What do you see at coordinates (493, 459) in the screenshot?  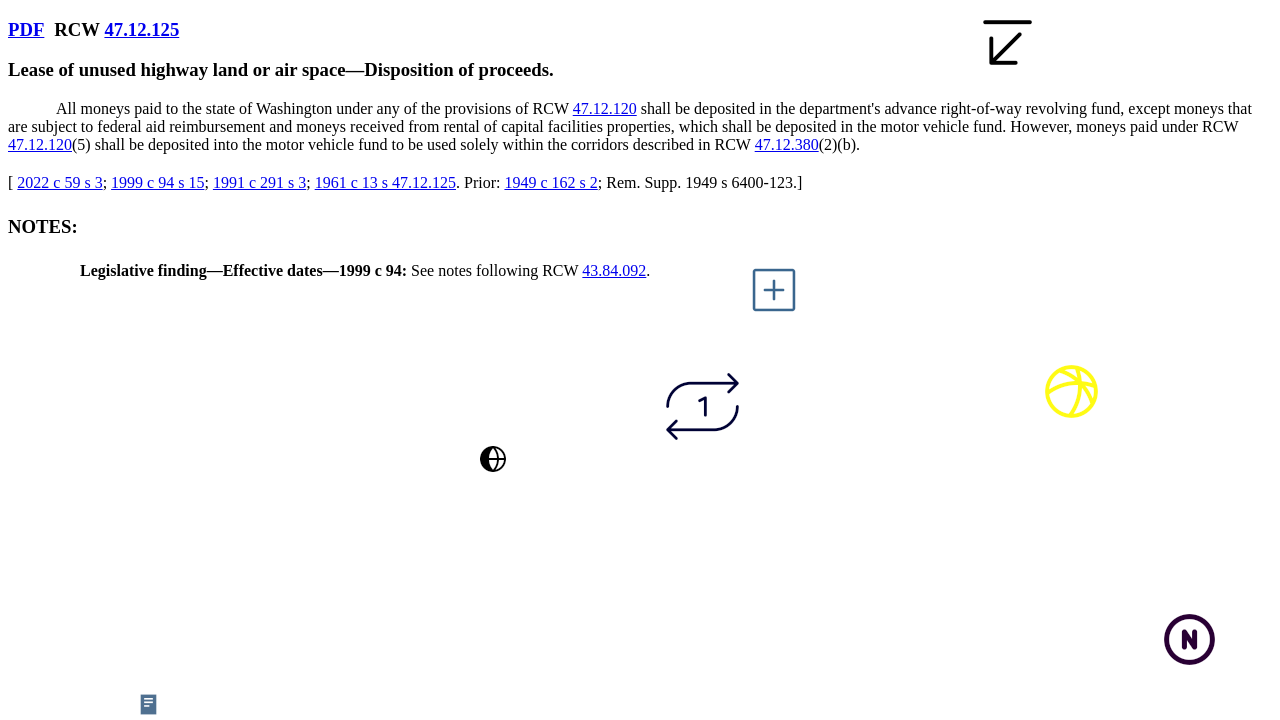 I see `switch to global or worldwide view` at bounding box center [493, 459].